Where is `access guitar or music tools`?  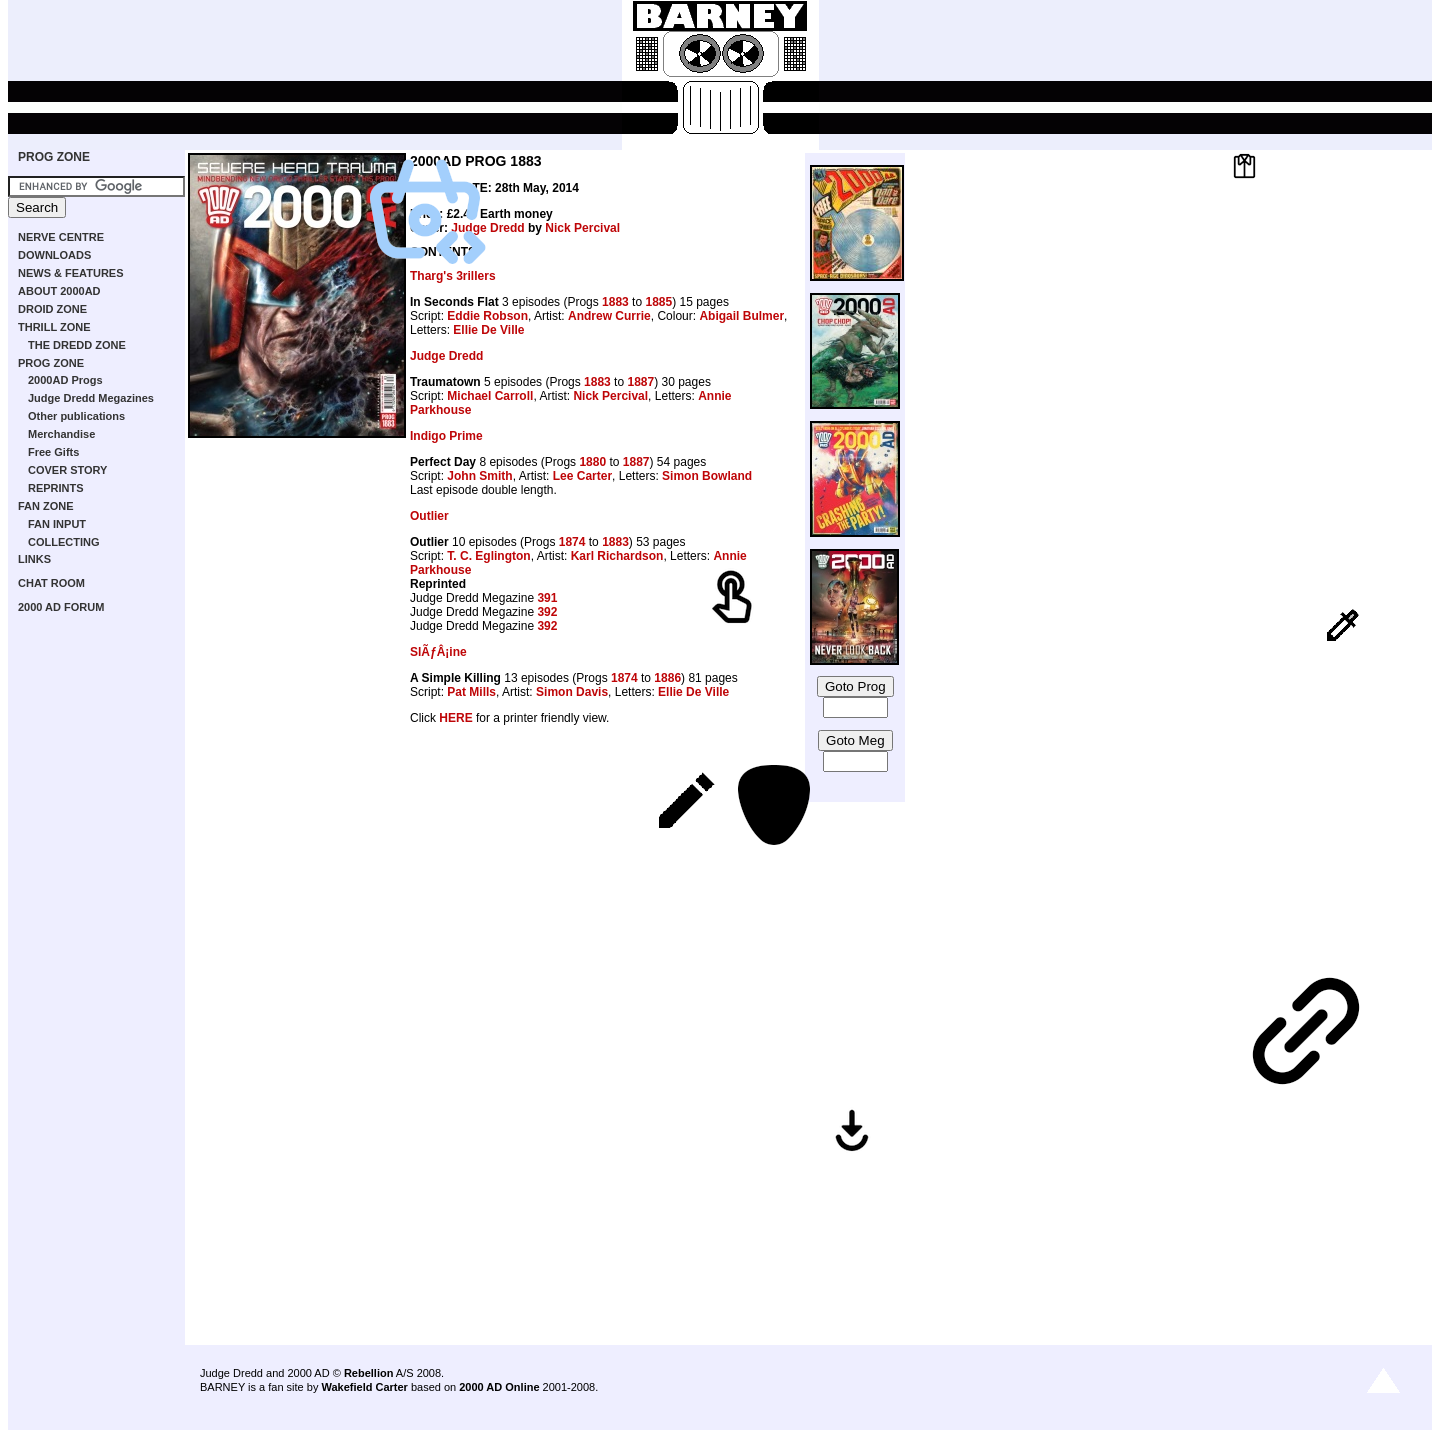
access guitar or music tools is located at coordinates (774, 805).